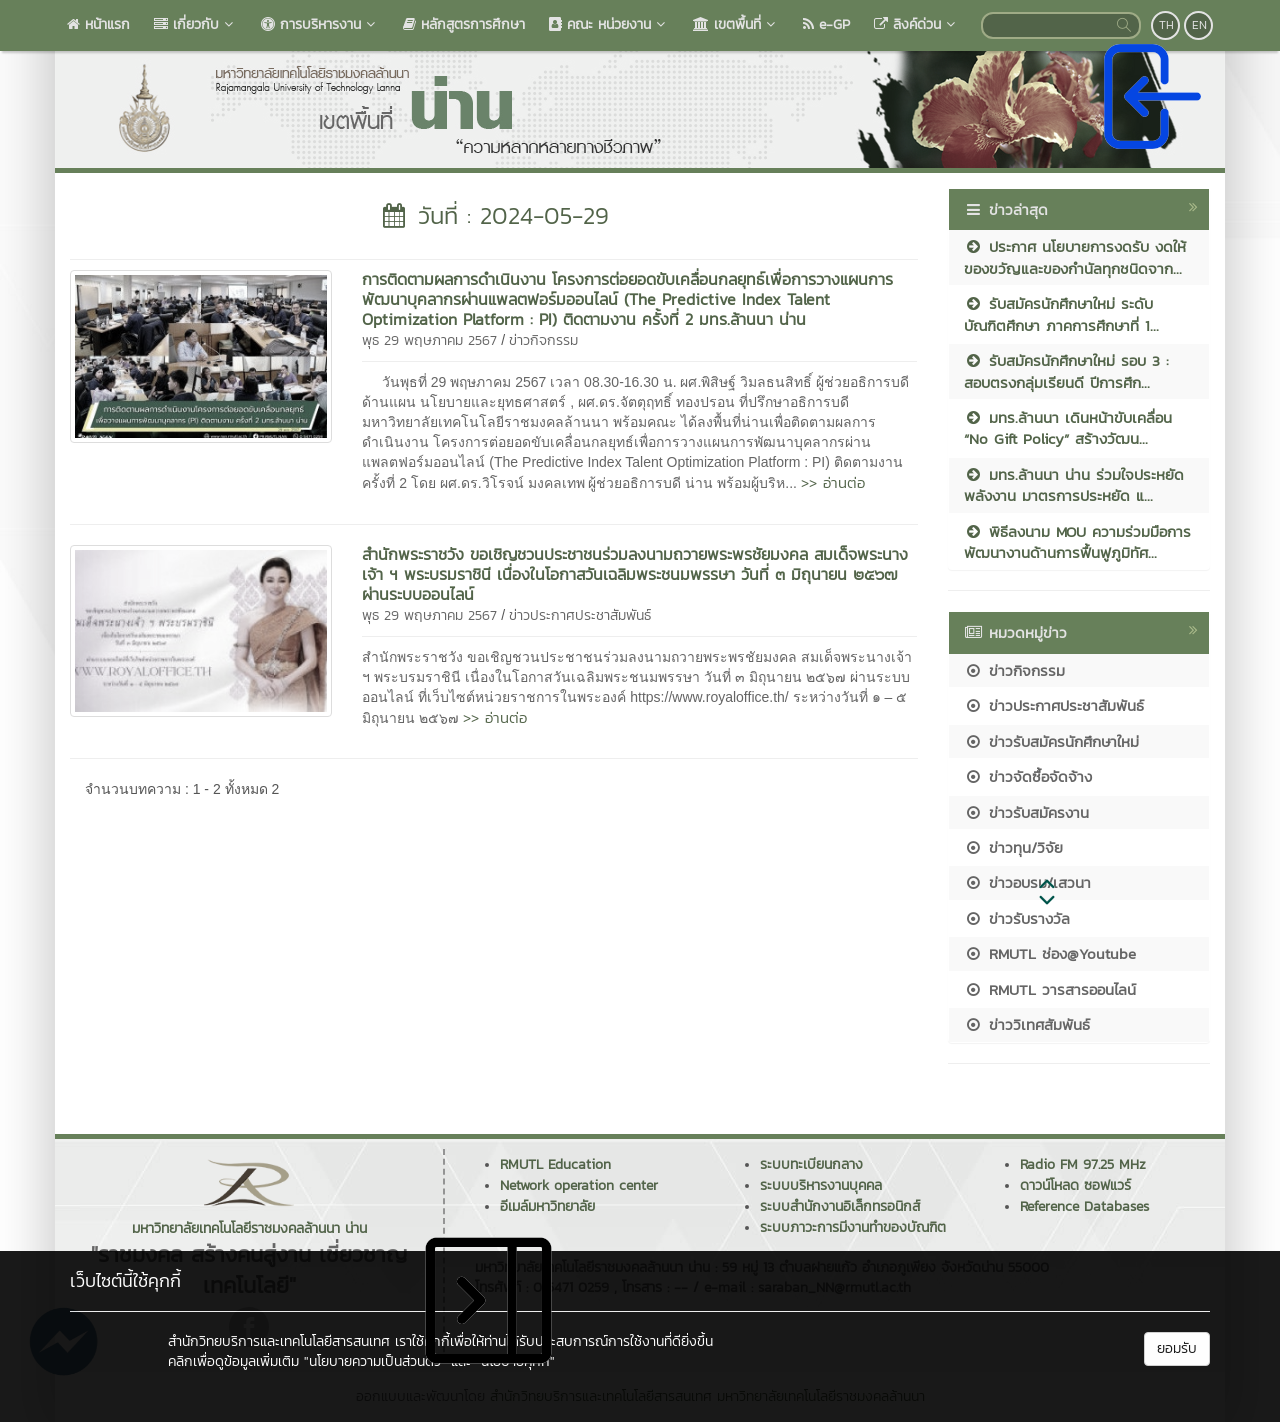 The image size is (1280, 1422). Describe the element at coordinates (1144, 96) in the screenshot. I see `log out of your account` at that location.